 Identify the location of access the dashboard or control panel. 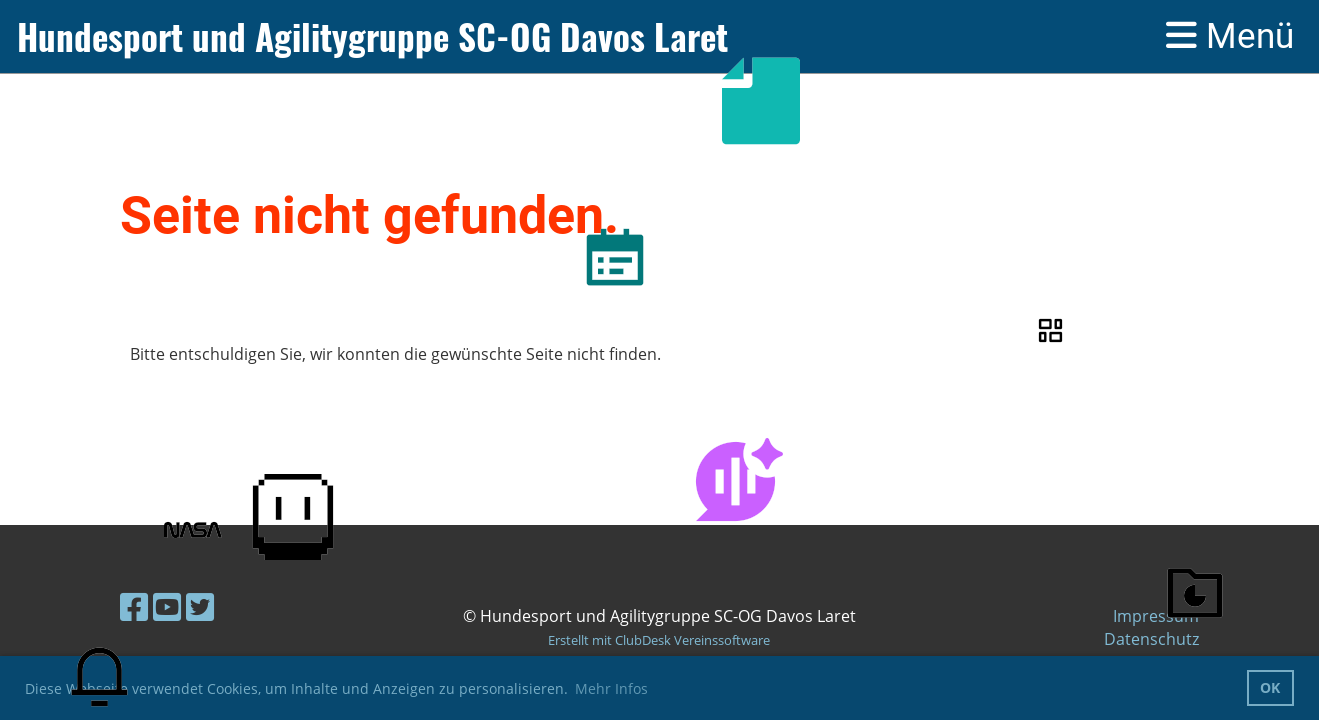
(1050, 330).